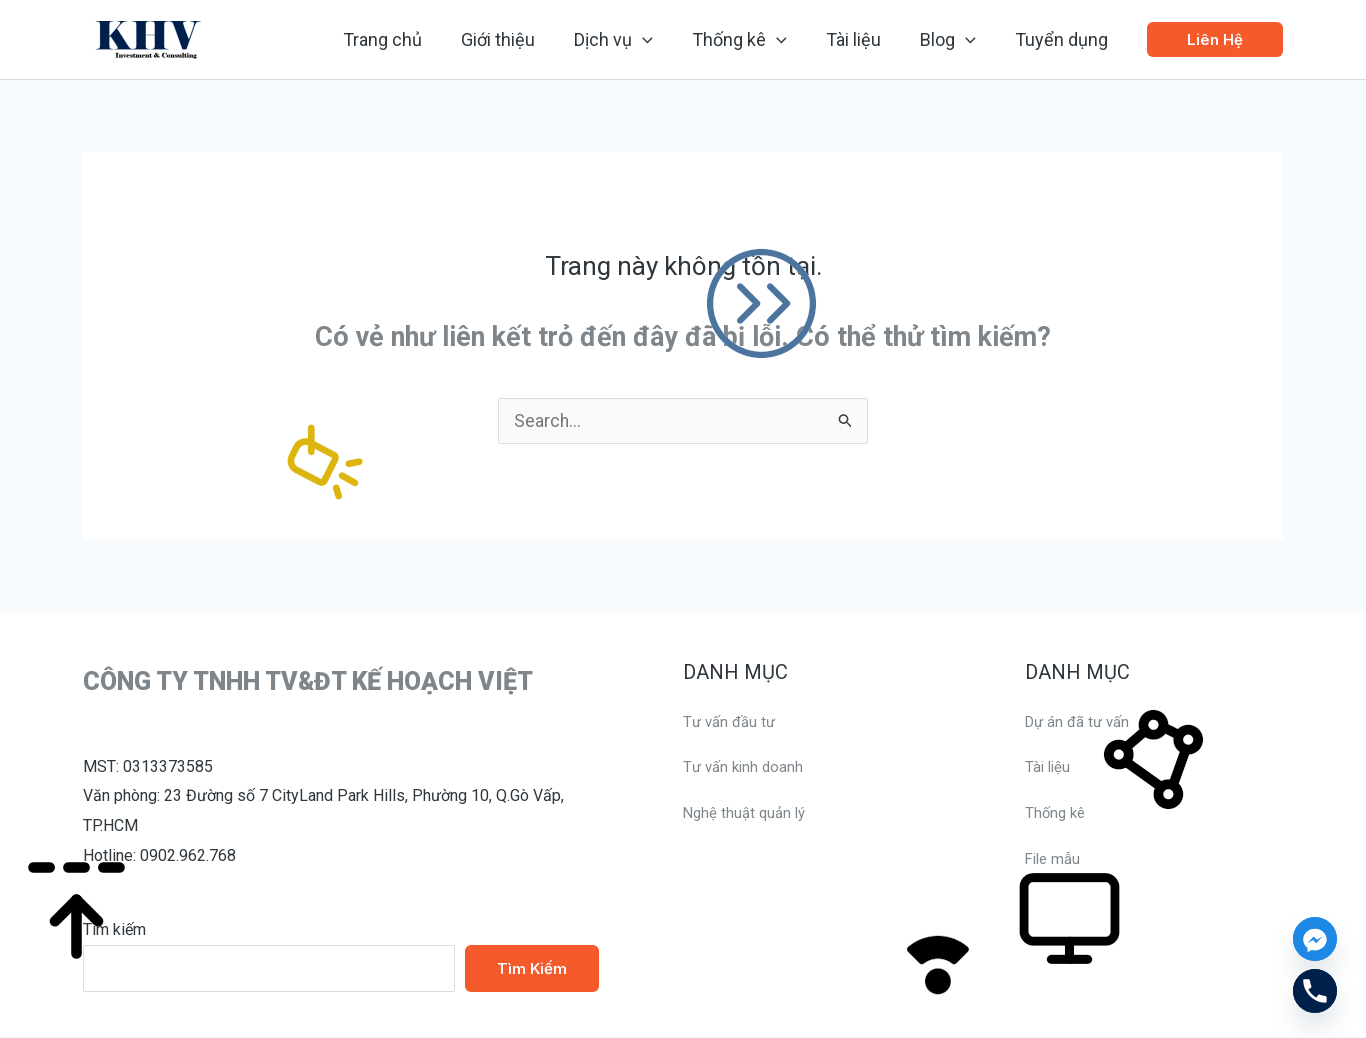 The width and height of the screenshot is (1366, 1038). What do you see at coordinates (1069, 918) in the screenshot?
I see `switch to desktop display mode` at bounding box center [1069, 918].